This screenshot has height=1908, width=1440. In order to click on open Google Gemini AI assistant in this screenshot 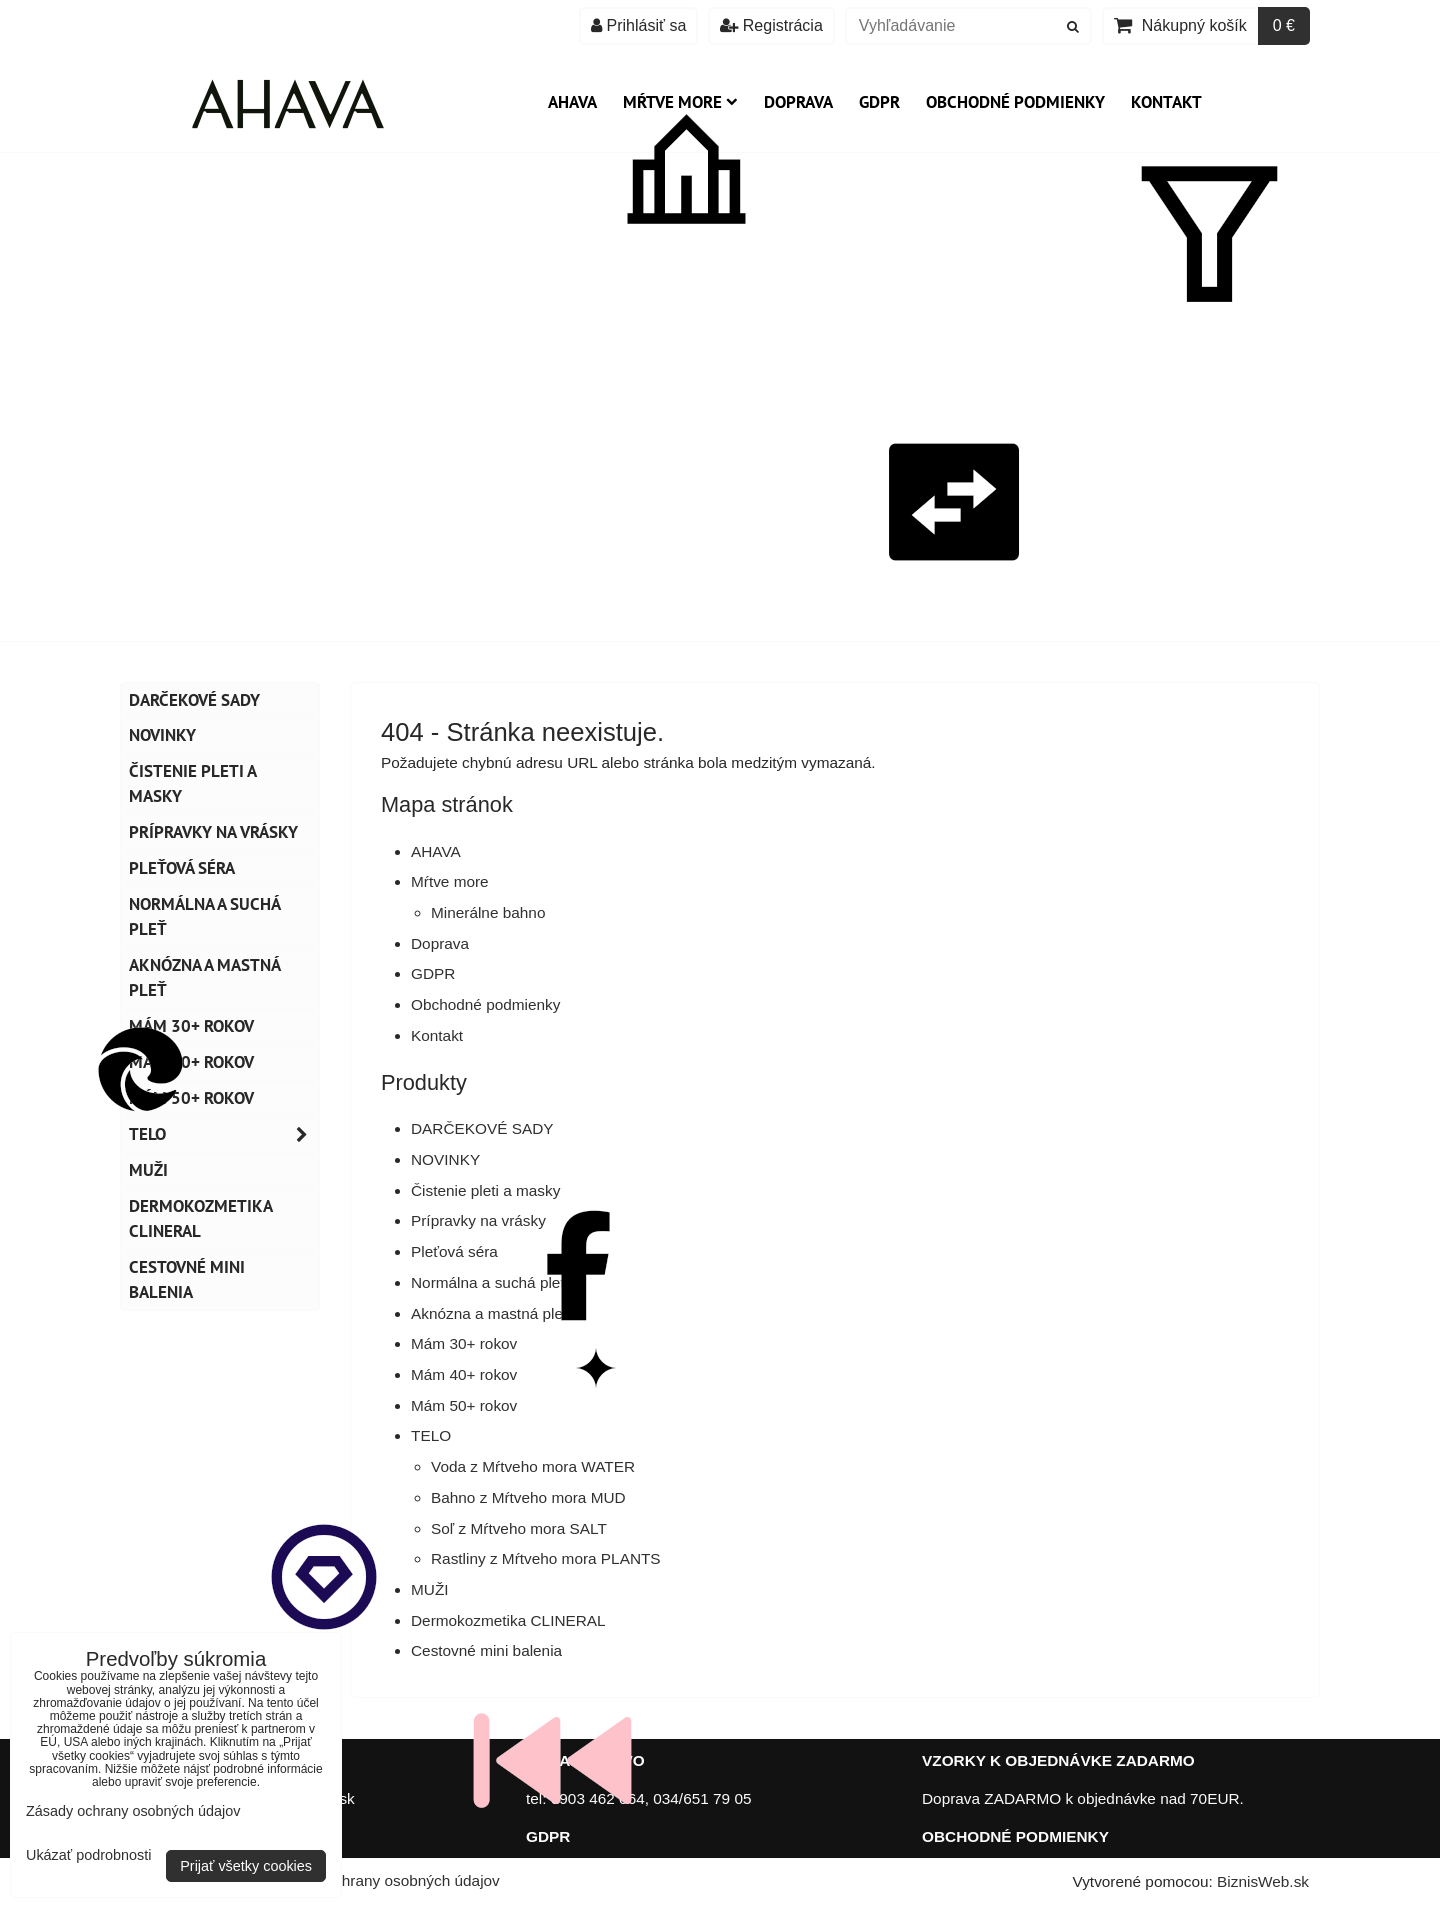, I will do `click(596, 1368)`.